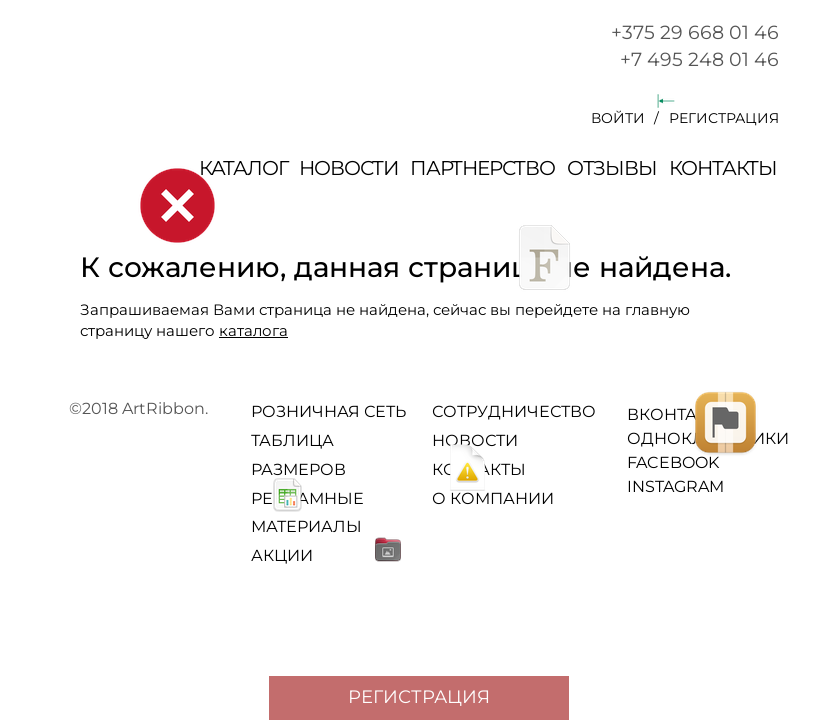  Describe the element at coordinates (177, 205) in the screenshot. I see `cancel or close the current action` at that location.